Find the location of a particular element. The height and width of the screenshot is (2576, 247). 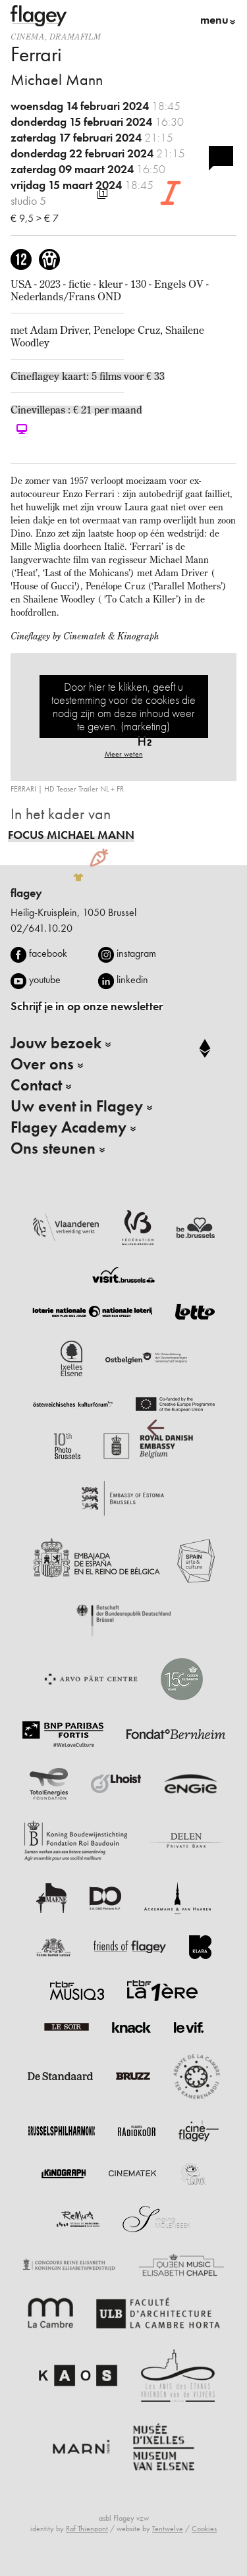

apply italic formatting to selected text is located at coordinates (171, 193).